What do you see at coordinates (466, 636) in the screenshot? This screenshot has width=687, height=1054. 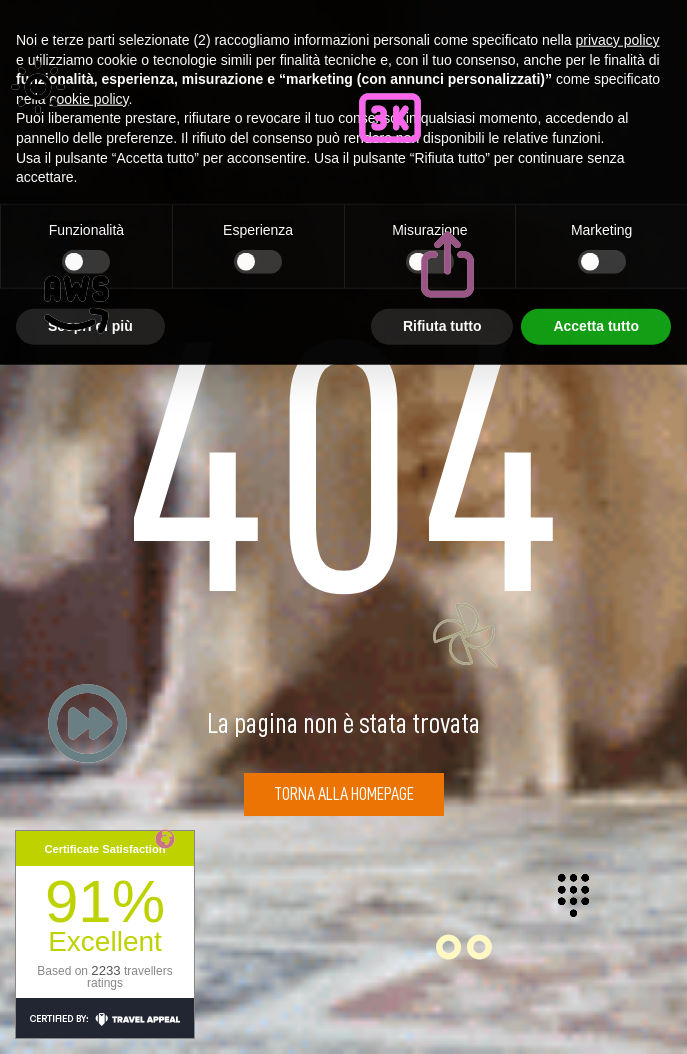 I see `decorative element indicating playfulness or childhood themes` at bounding box center [466, 636].